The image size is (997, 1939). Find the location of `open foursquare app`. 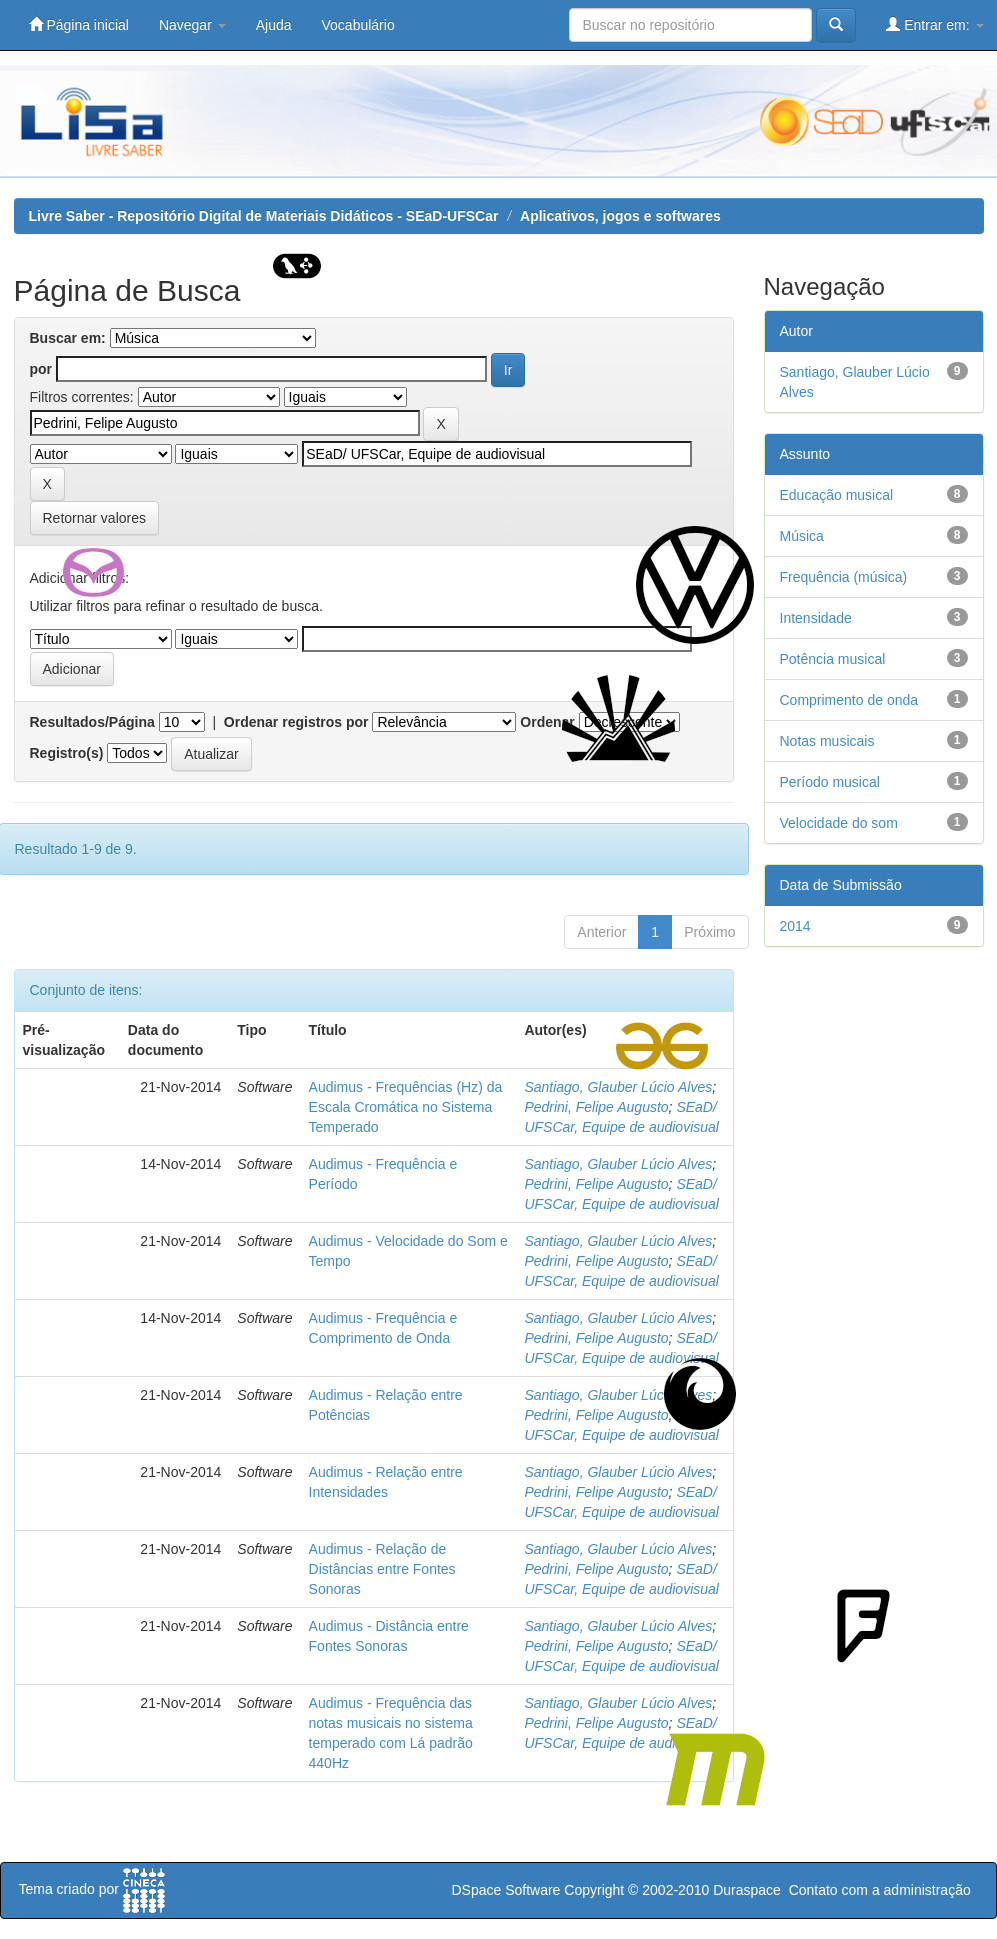

open foursquare app is located at coordinates (863, 1625).